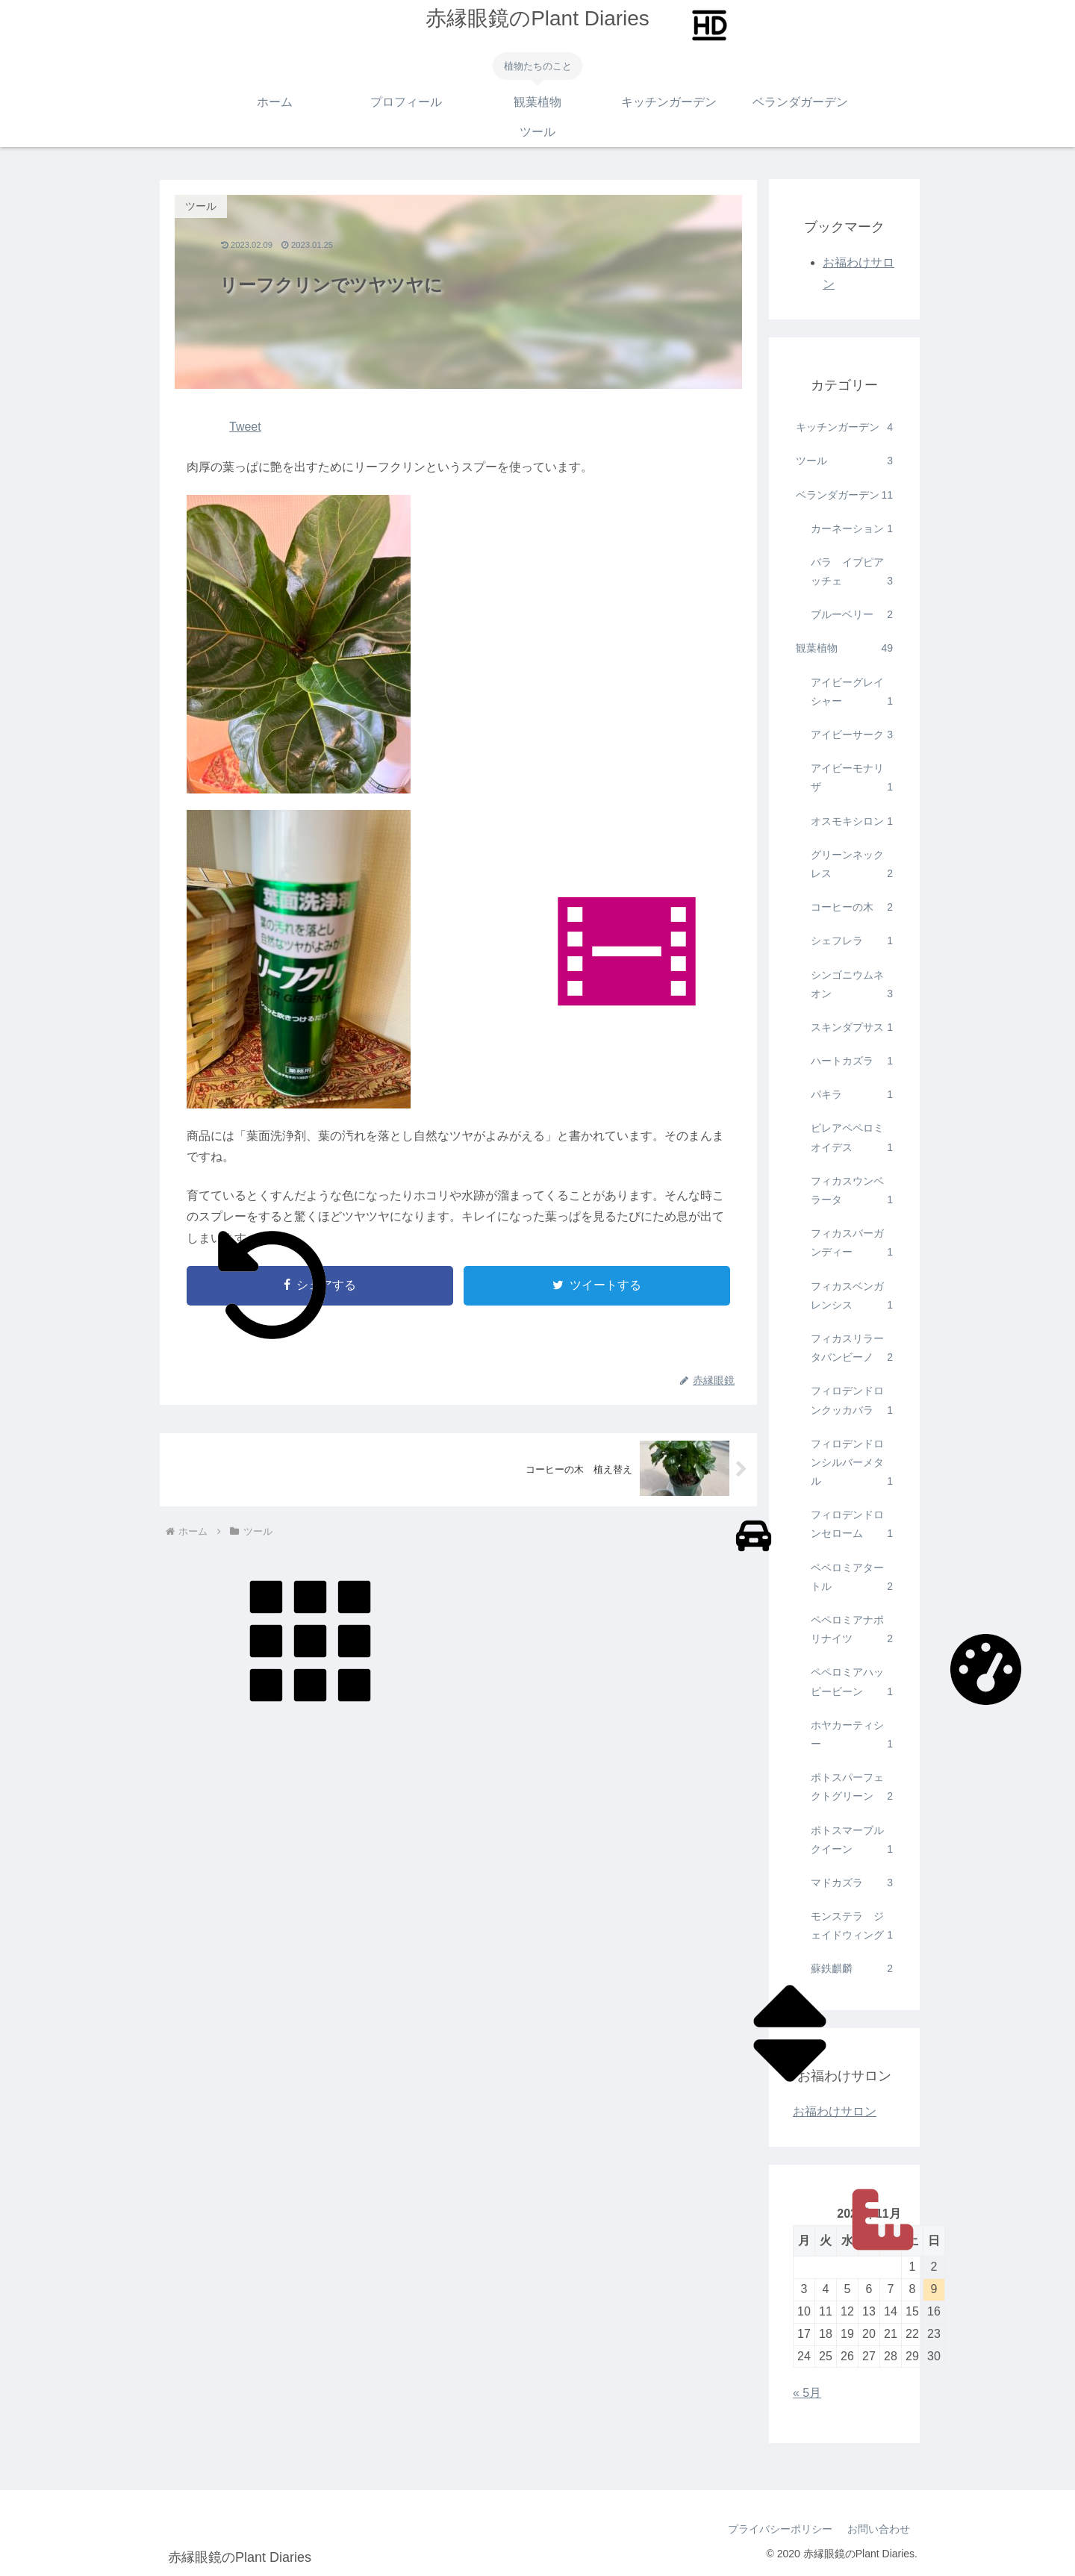 This screenshot has width=1075, height=2576. I want to click on view performance or speed metrics, so click(985, 1669).